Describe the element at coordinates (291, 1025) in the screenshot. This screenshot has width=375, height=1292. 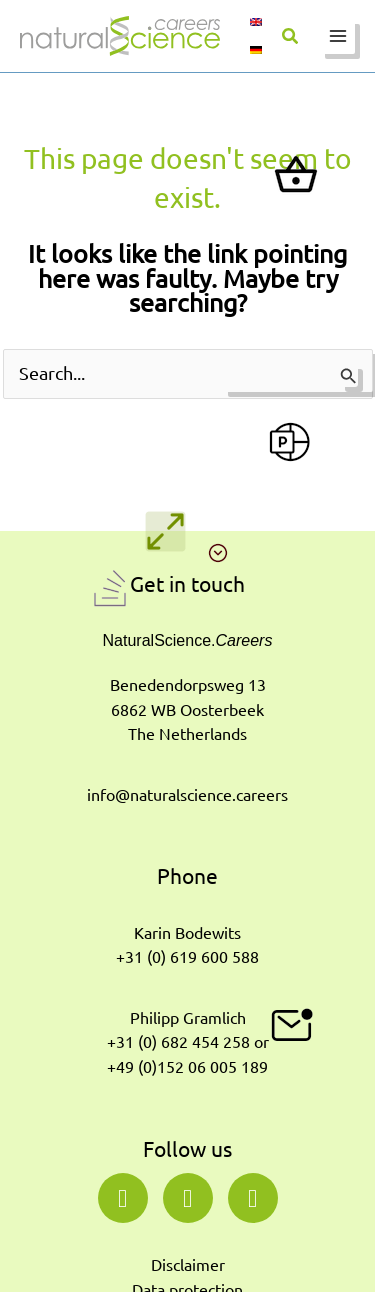
I see `indicates unread email in inbox` at that location.